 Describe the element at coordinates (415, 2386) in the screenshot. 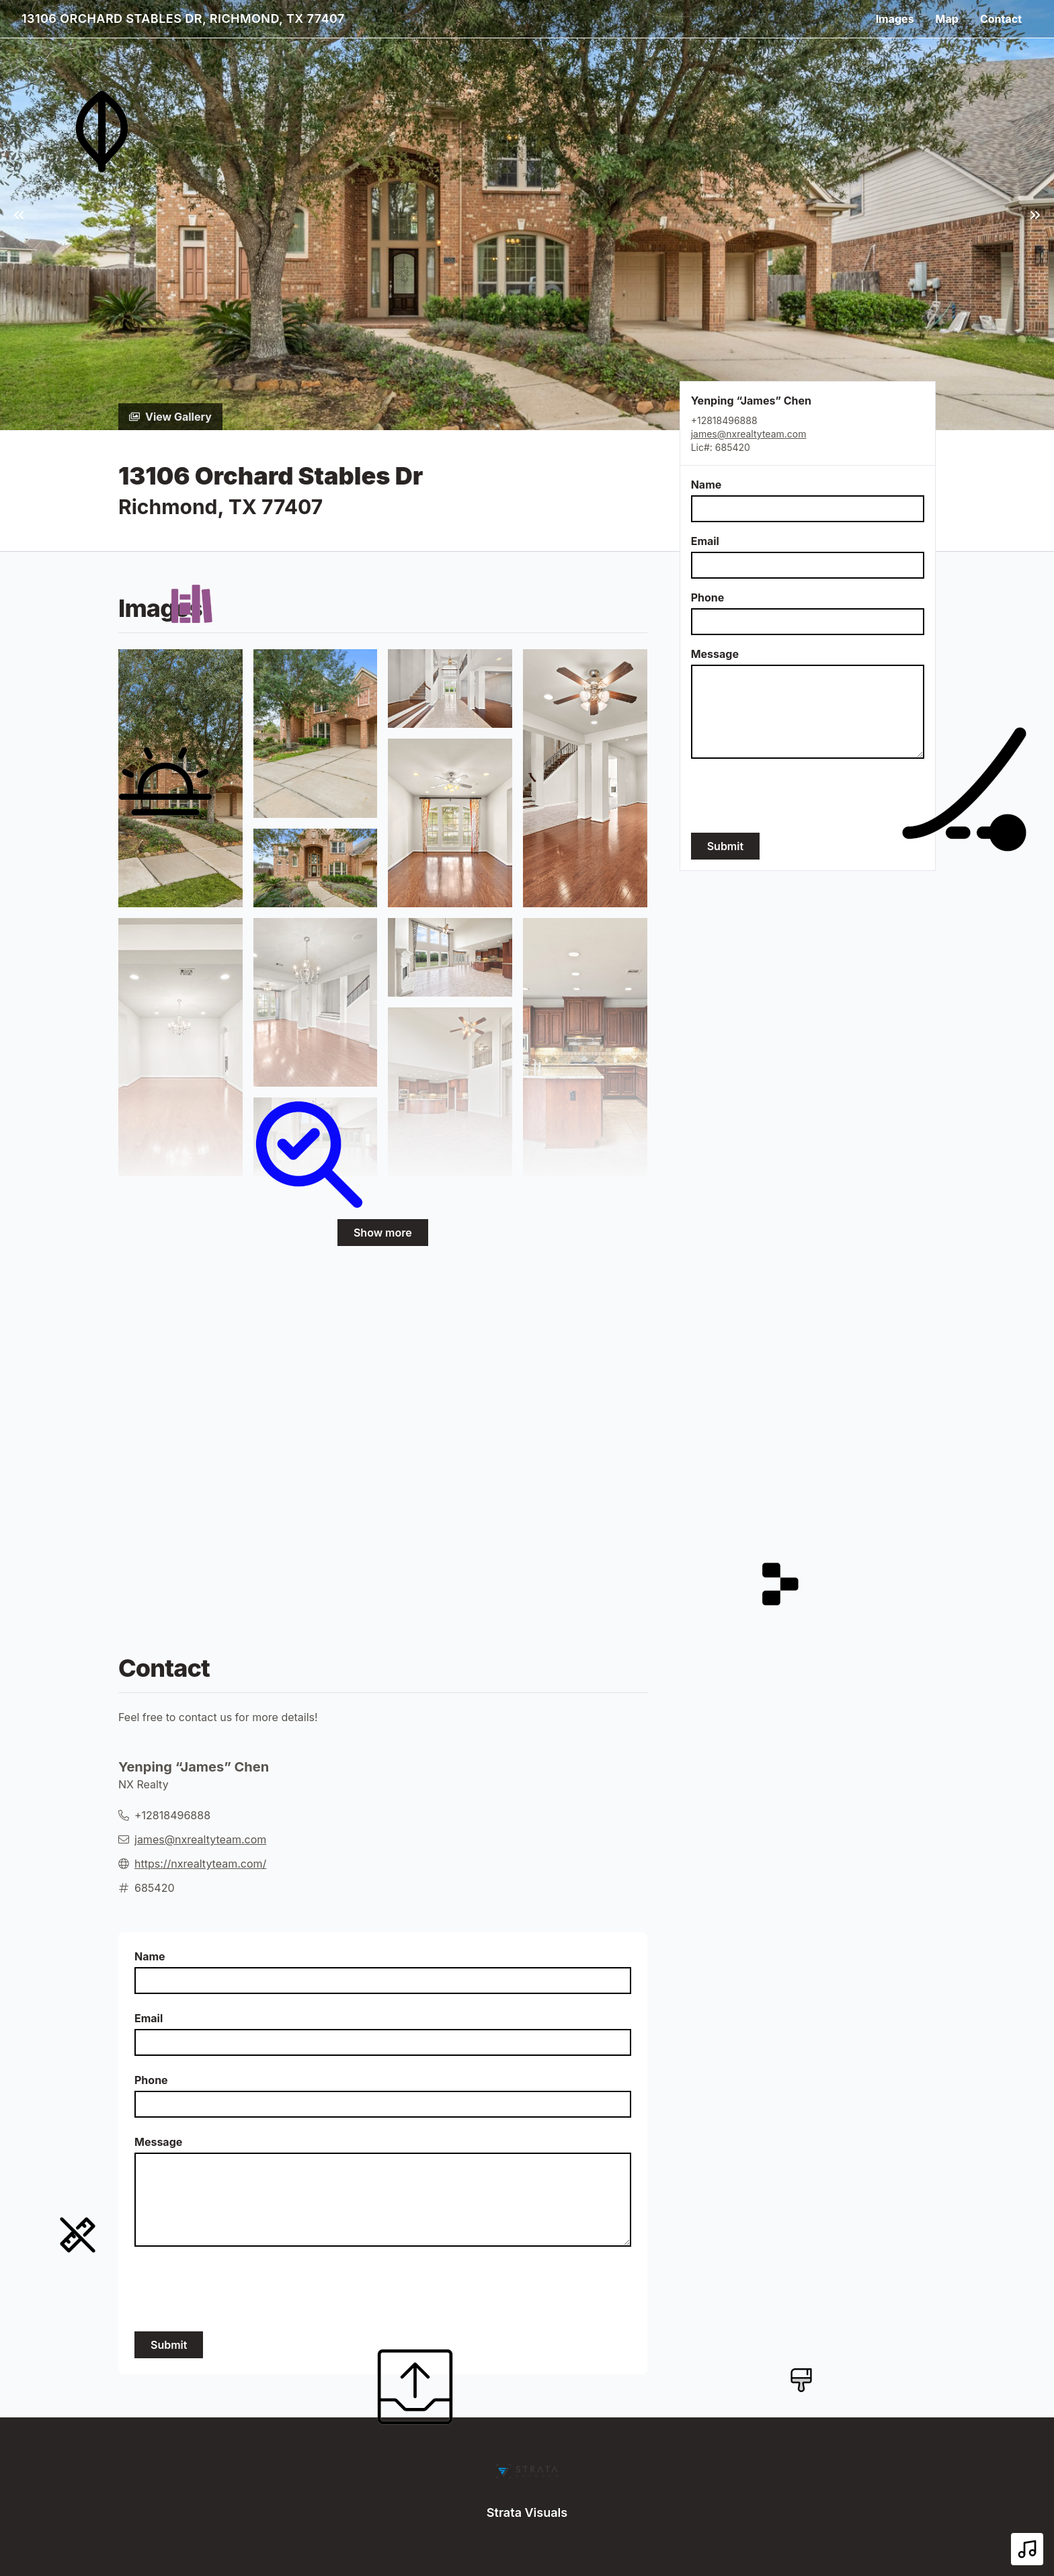

I see `upload file from inbox or tray` at that location.